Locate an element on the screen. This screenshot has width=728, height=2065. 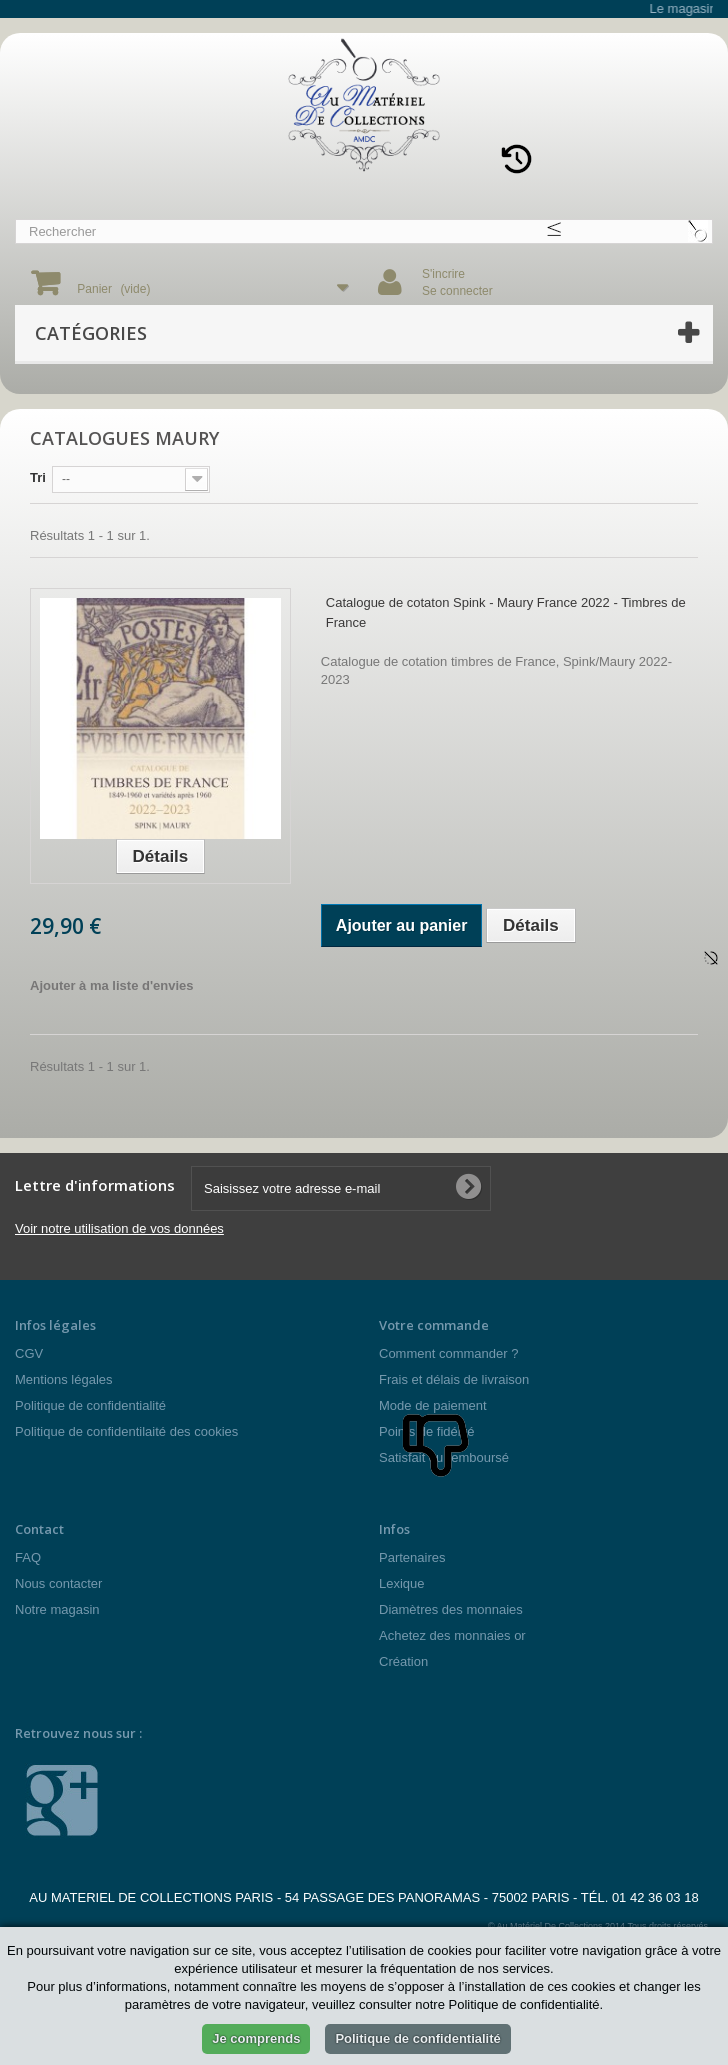
dislike or downvote content is located at coordinates (437, 1445).